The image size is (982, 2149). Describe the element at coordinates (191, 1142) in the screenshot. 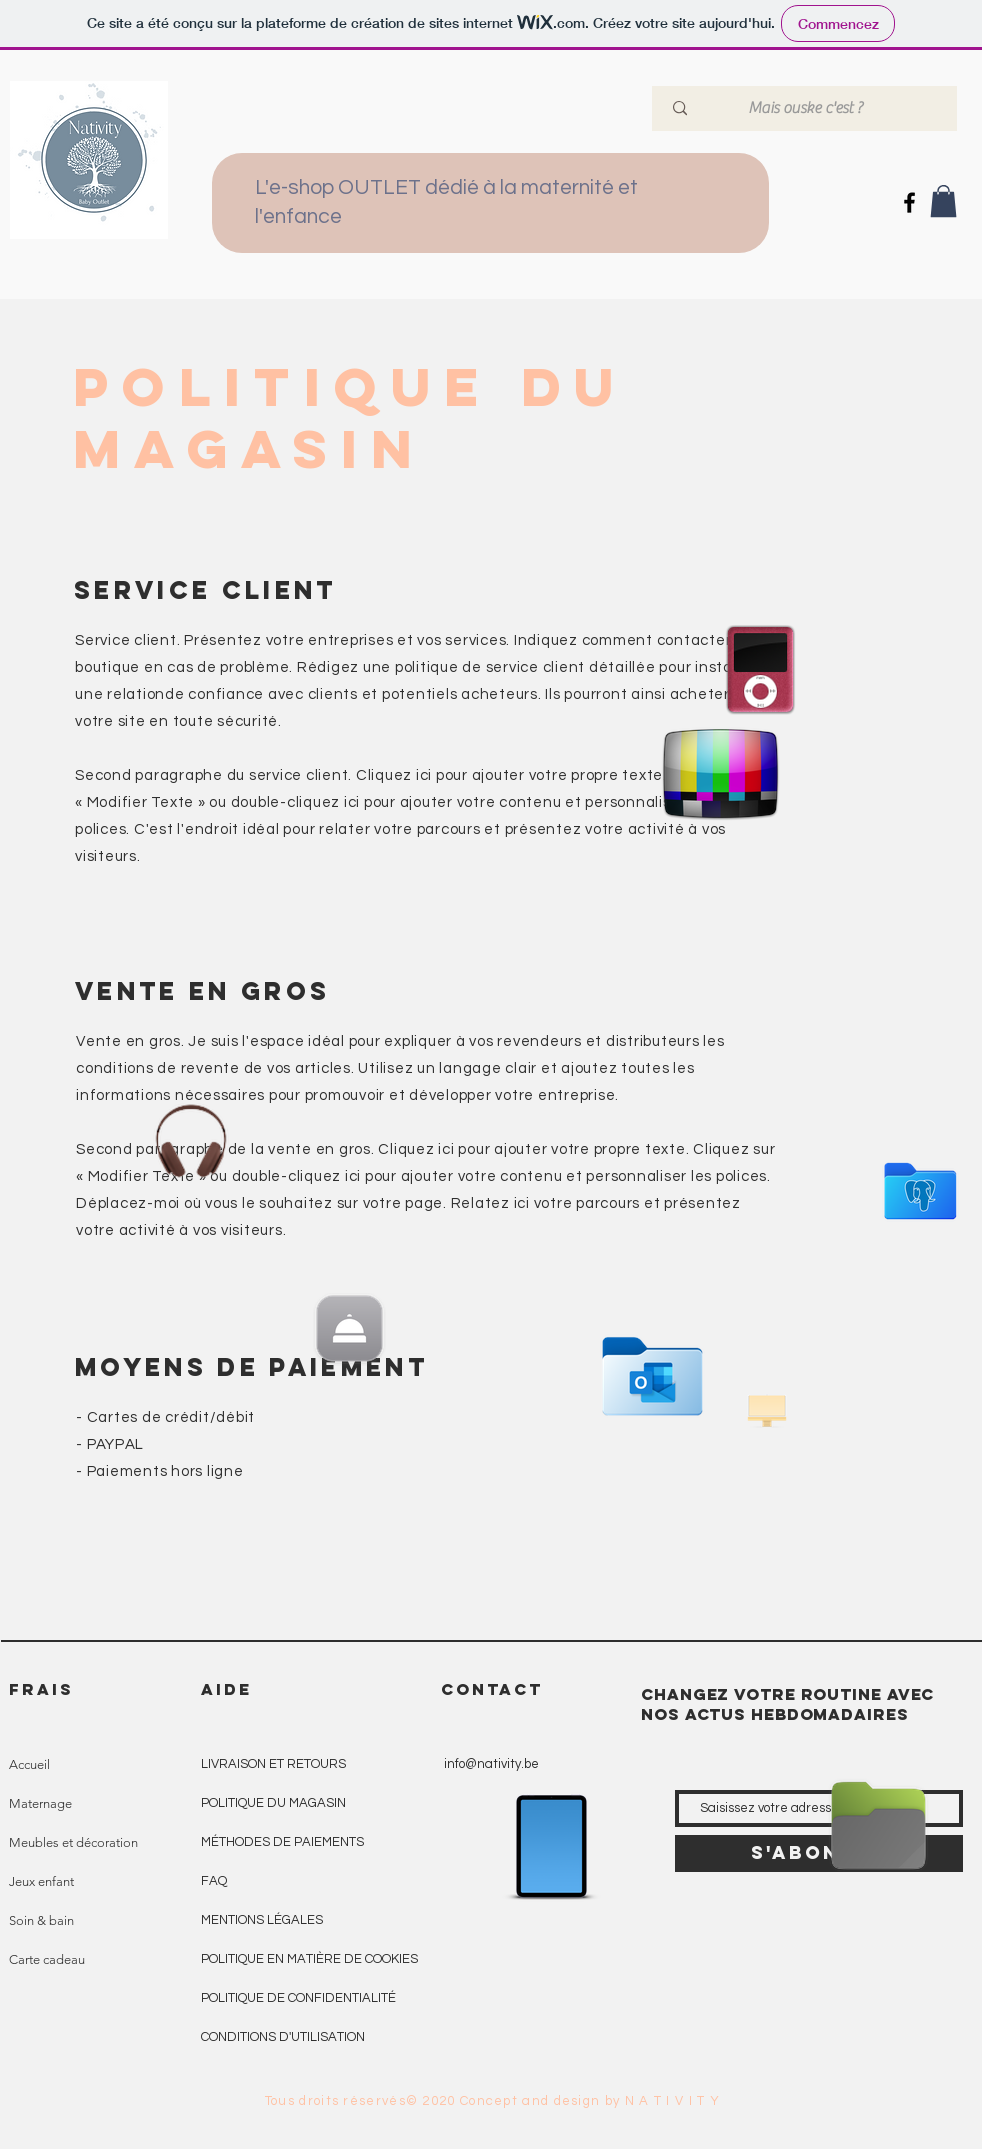

I see `connect bluetooth headphones` at that location.